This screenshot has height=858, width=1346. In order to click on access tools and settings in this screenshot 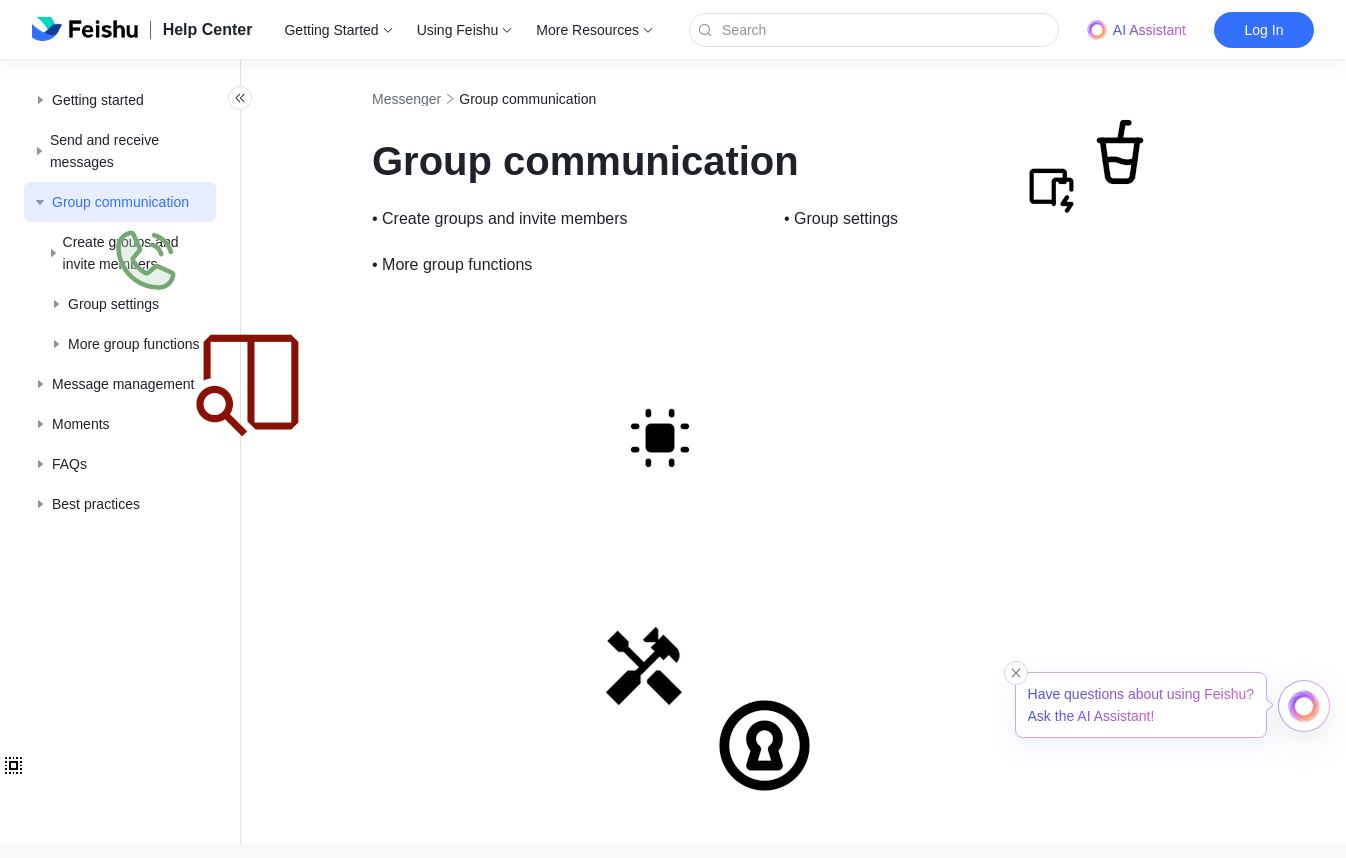, I will do `click(644, 667)`.